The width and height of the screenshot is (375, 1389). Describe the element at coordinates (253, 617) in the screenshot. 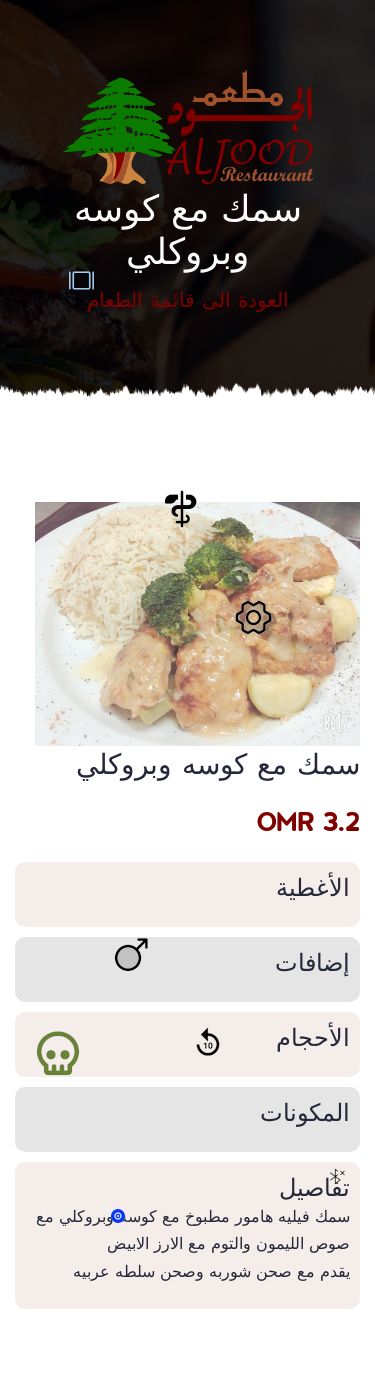

I see `access settings or preferences` at that location.